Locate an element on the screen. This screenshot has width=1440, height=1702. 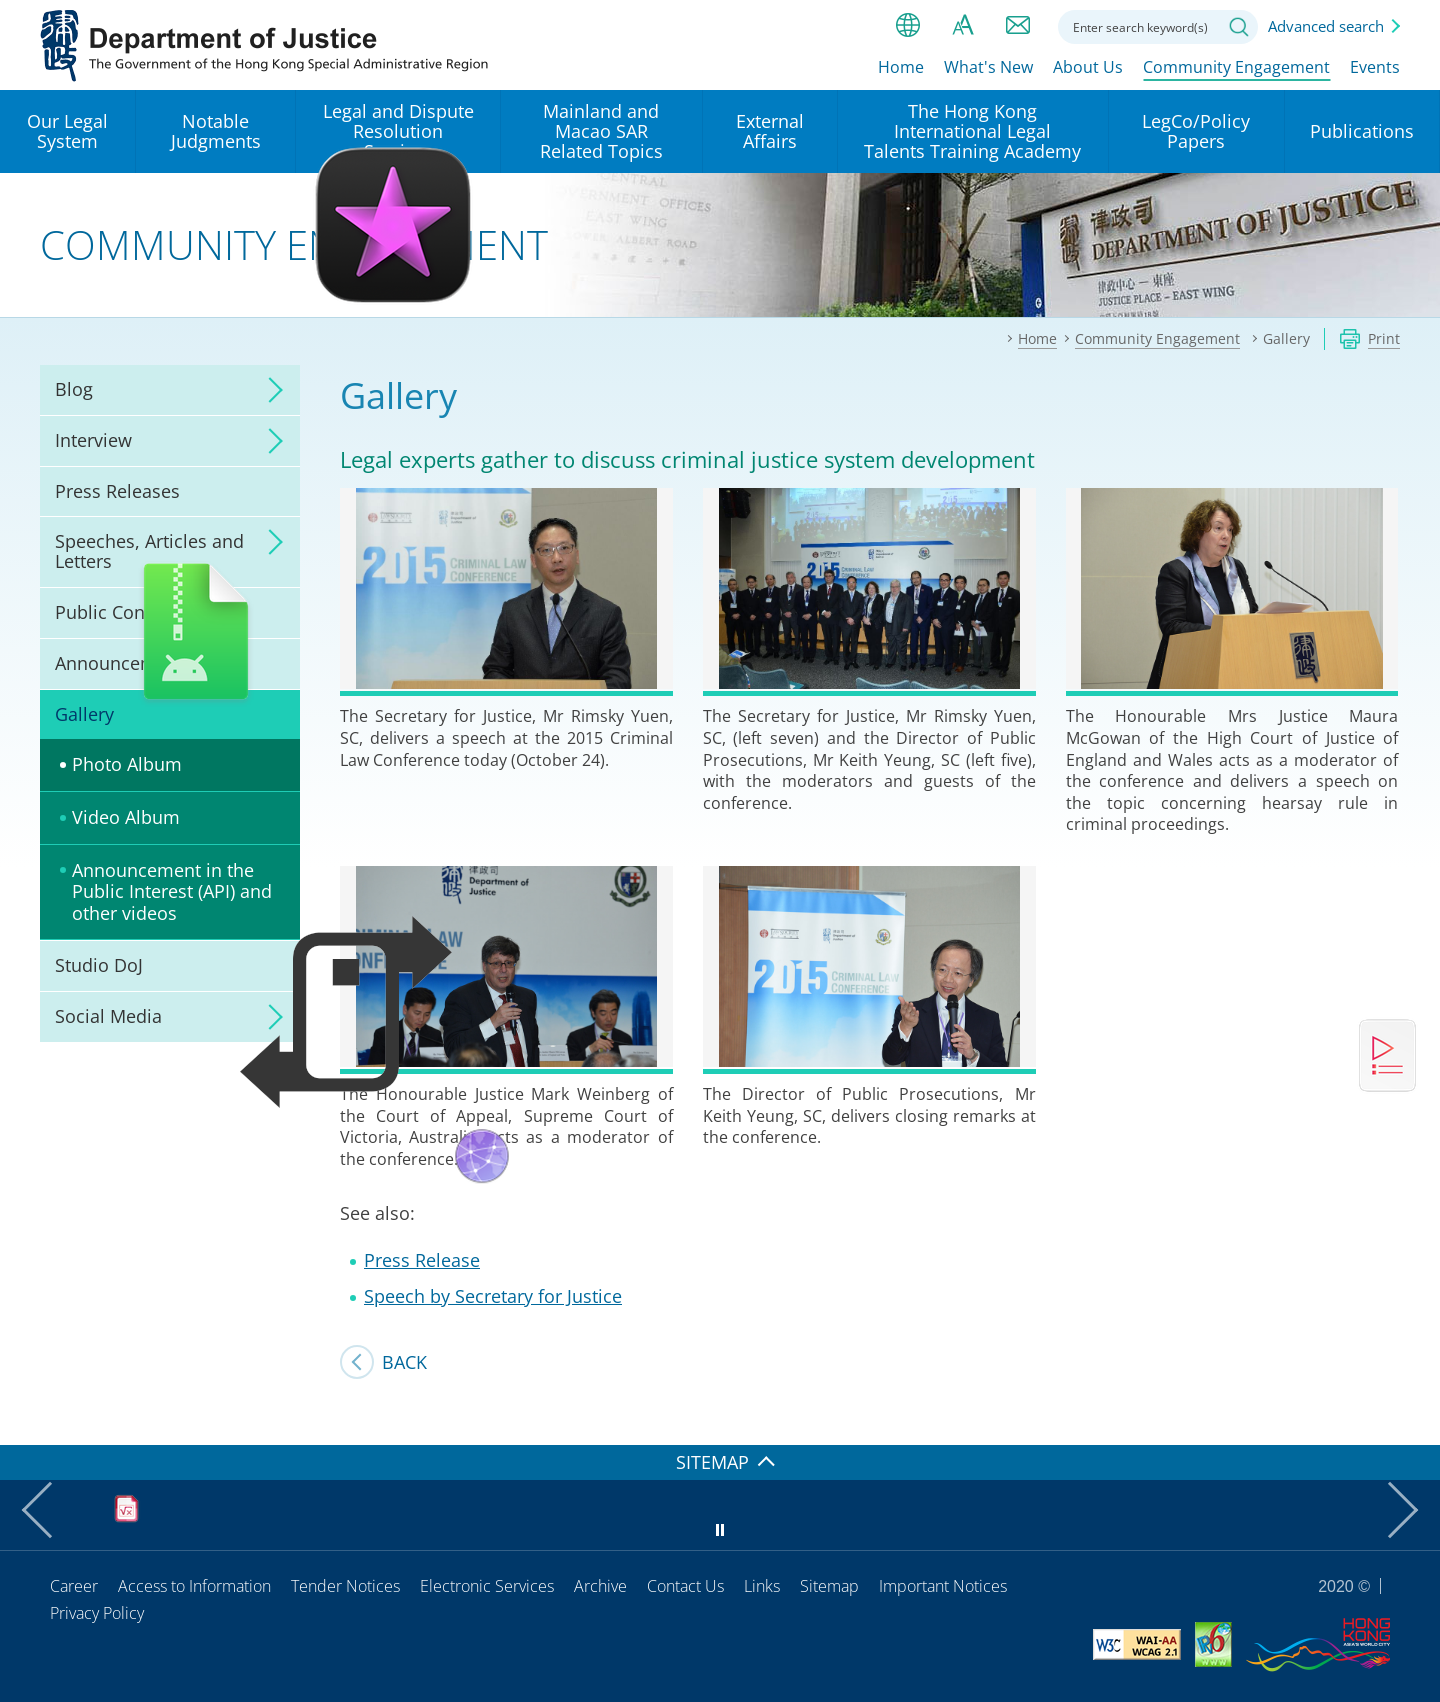
access network and internet settings is located at coordinates (482, 1156).